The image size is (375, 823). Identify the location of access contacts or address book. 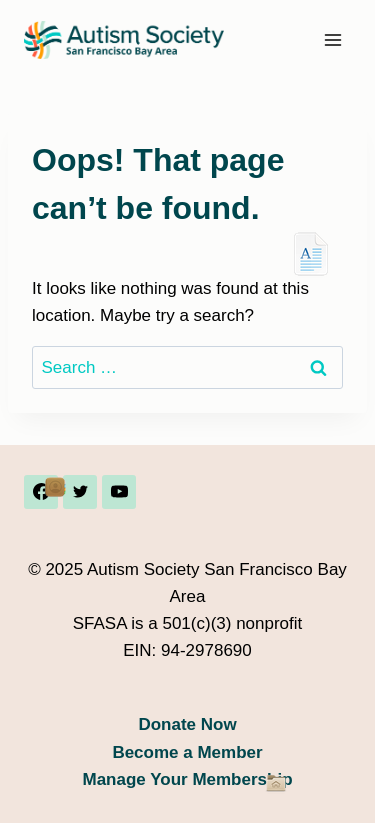
(55, 487).